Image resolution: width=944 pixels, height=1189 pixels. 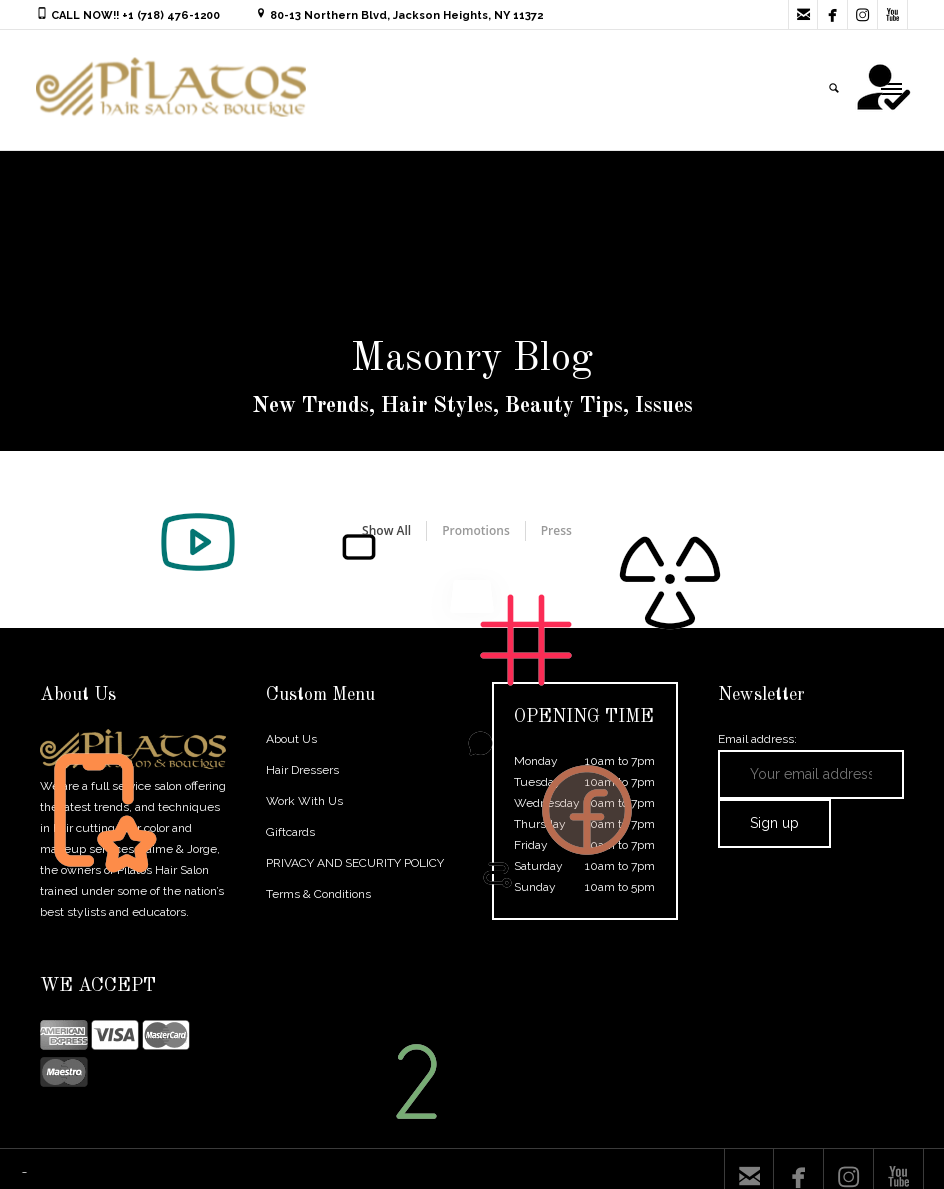 What do you see at coordinates (883, 87) in the screenshot?
I see `user registration completed successfully` at bounding box center [883, 87].